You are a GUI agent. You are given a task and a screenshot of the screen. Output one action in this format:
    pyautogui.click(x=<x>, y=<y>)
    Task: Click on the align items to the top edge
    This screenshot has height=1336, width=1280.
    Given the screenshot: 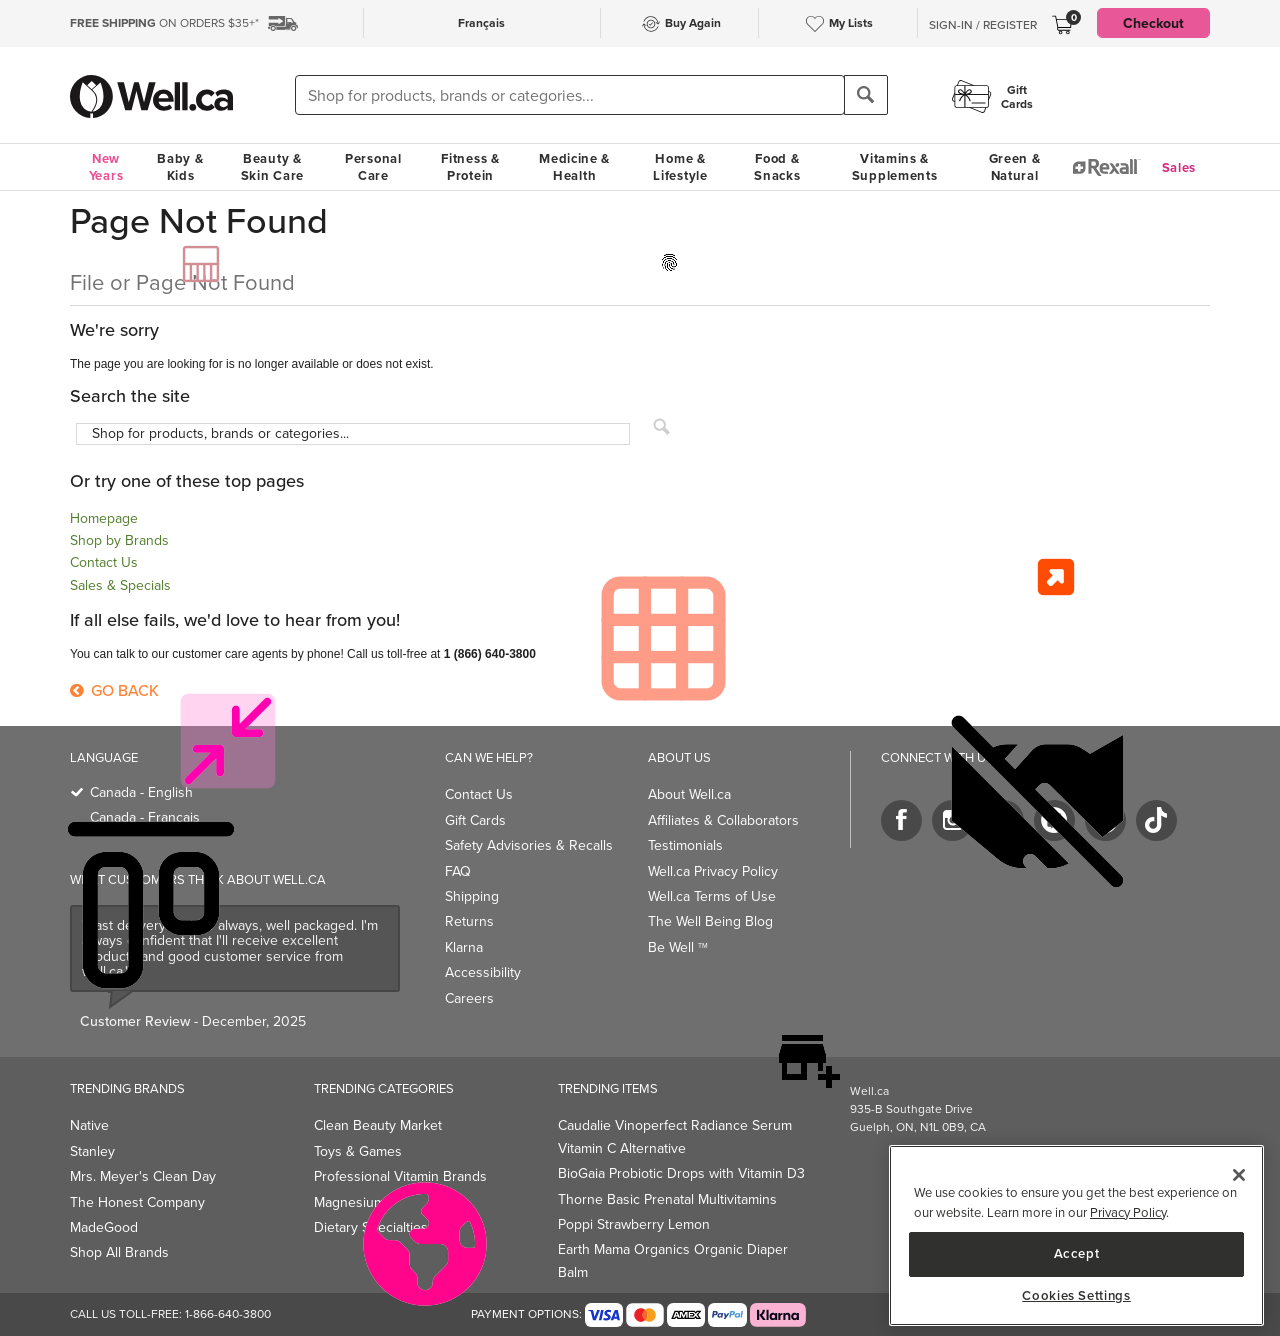 What is the action you would take?
    pyautogui.click(x=151, y=905)
    